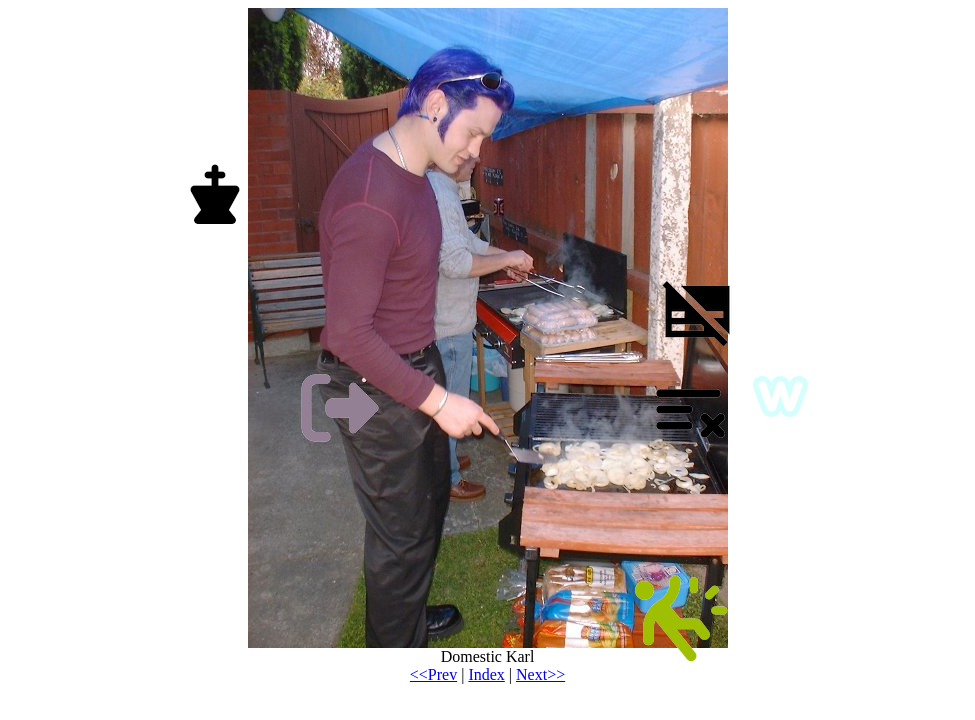 This screenshot has width=975, height=720. I want to click on weebly website builder logo, so click(780, 396).